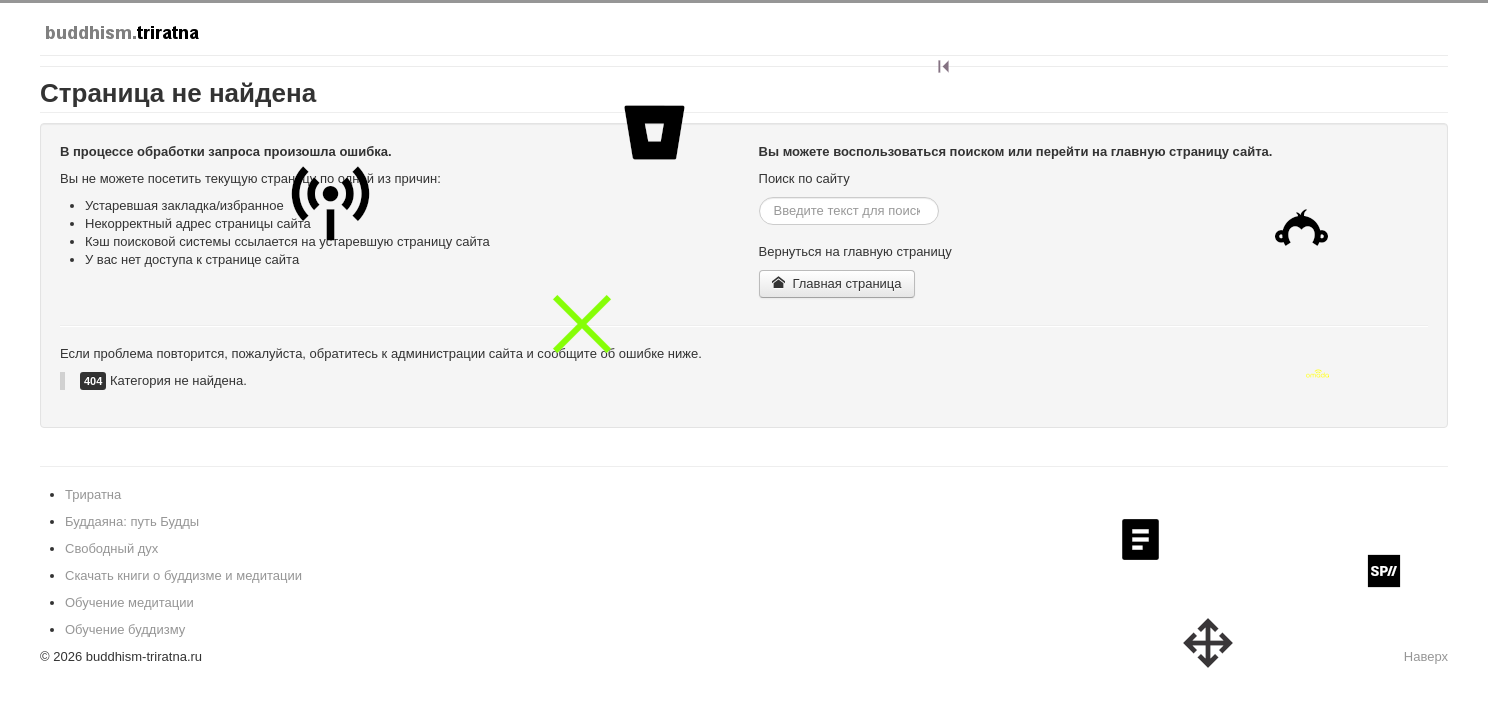 This screenshot has height=720, width=1488. Describe the element at coordinates (1384, 571) in the screenshot. I see `stackpath company logo` at that location.